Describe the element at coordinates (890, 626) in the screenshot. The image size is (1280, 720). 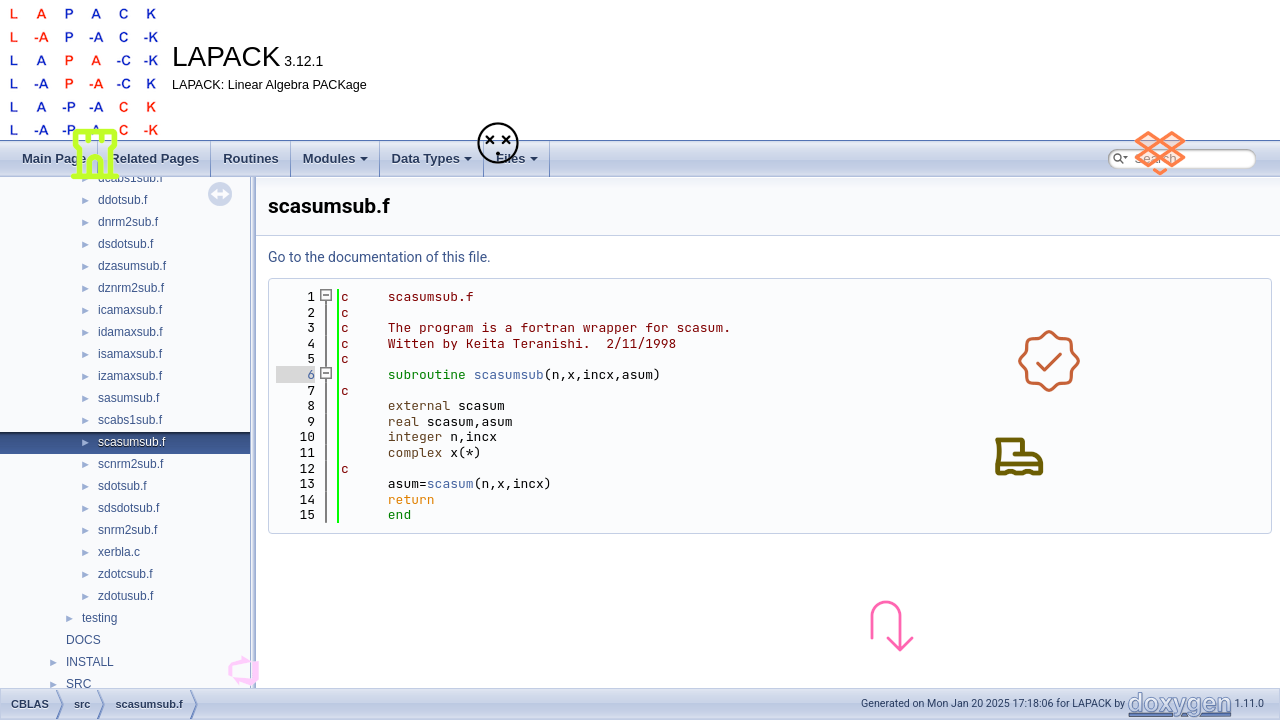
I see `redo or repeat last action` at that location.